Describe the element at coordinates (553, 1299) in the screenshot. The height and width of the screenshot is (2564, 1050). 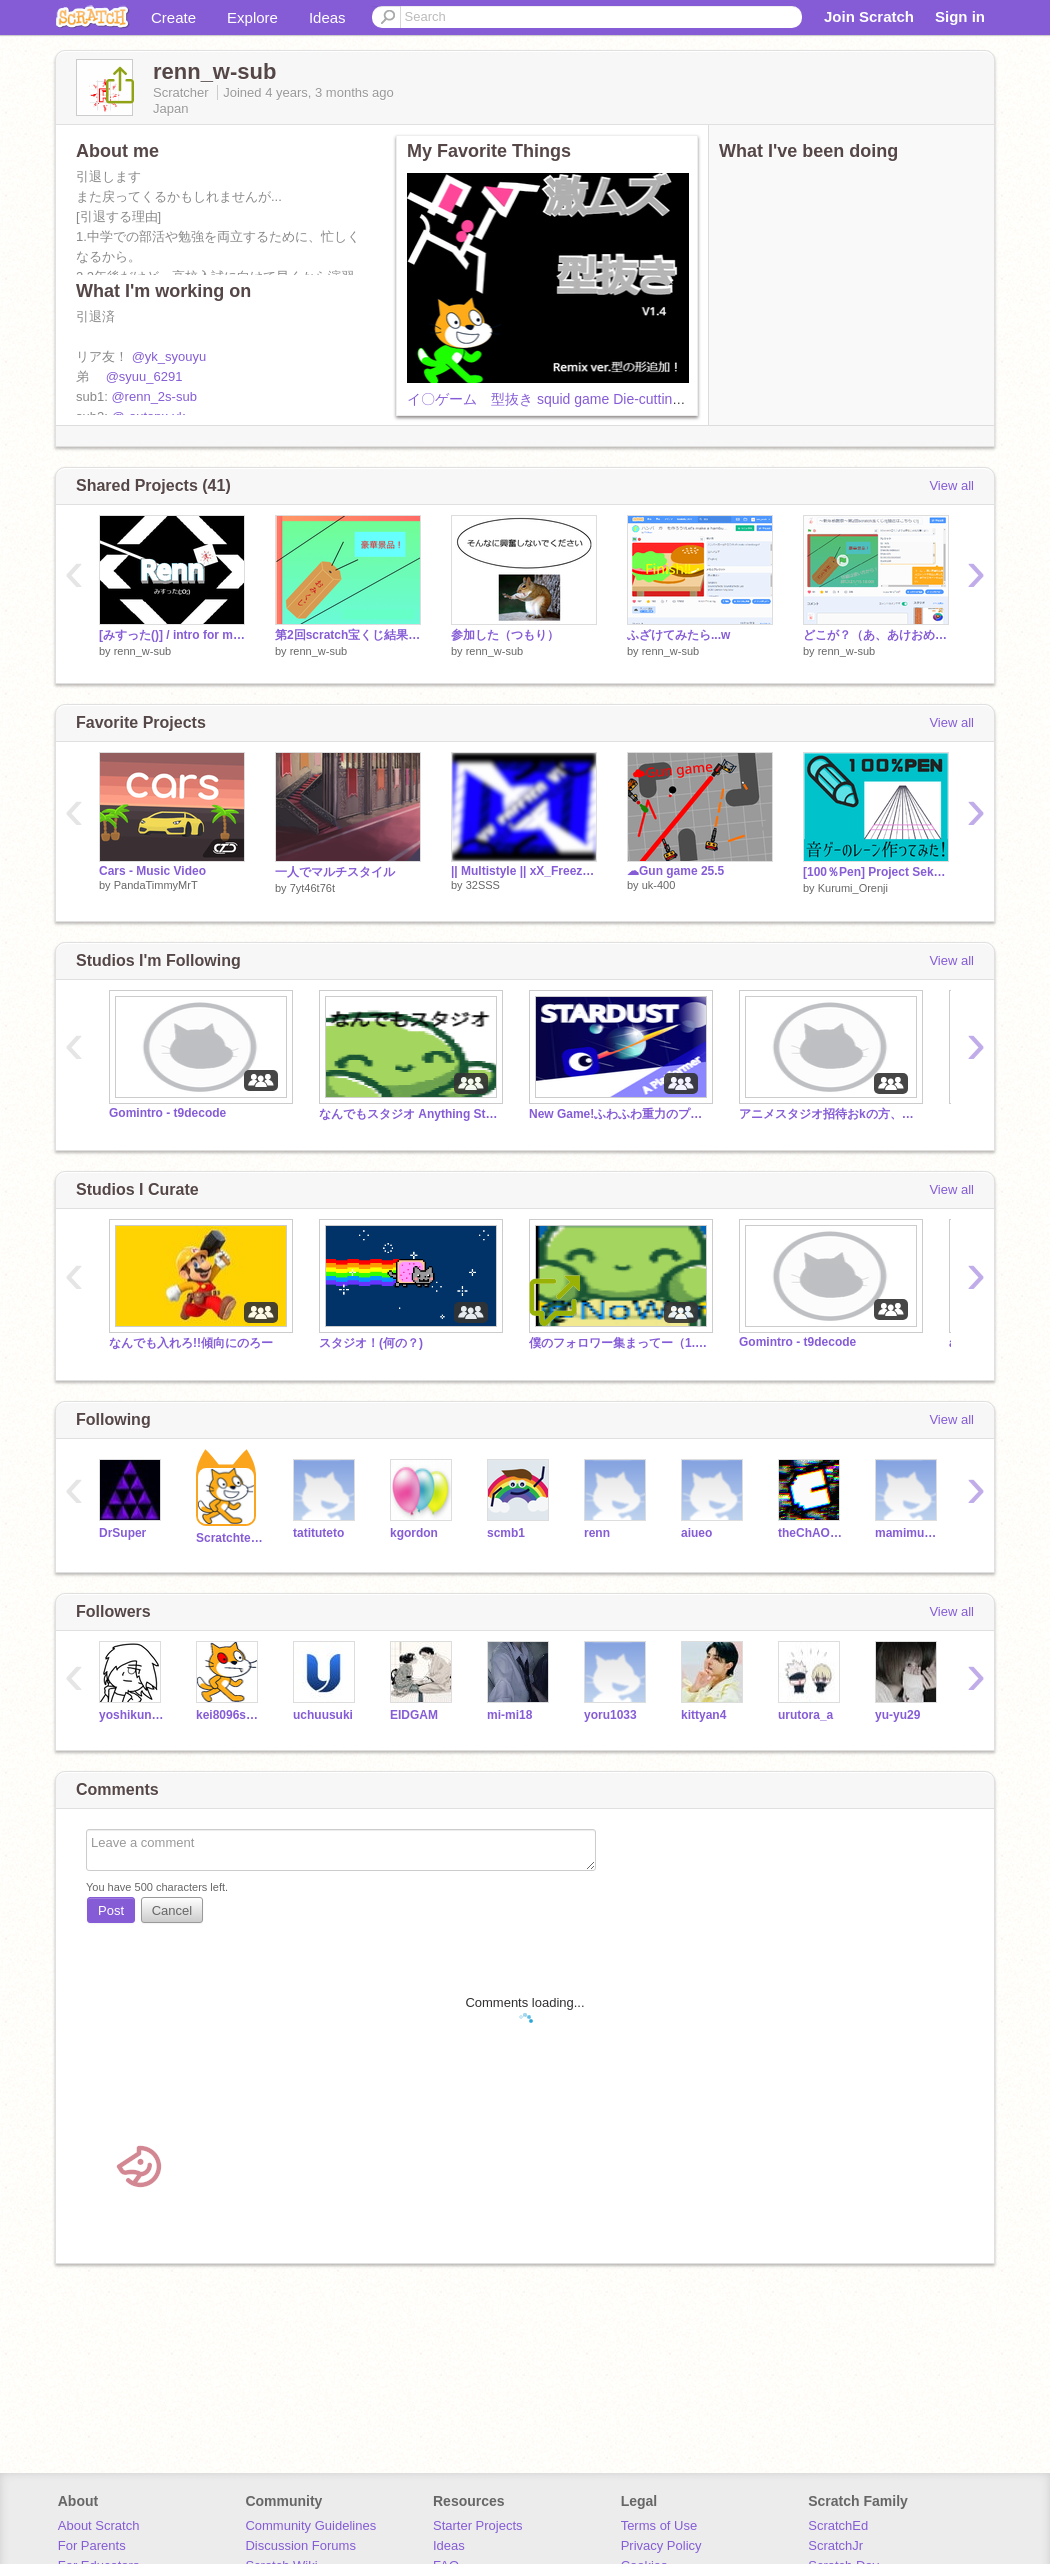
I see `view cross-referenced issues or pull requests` at that location.